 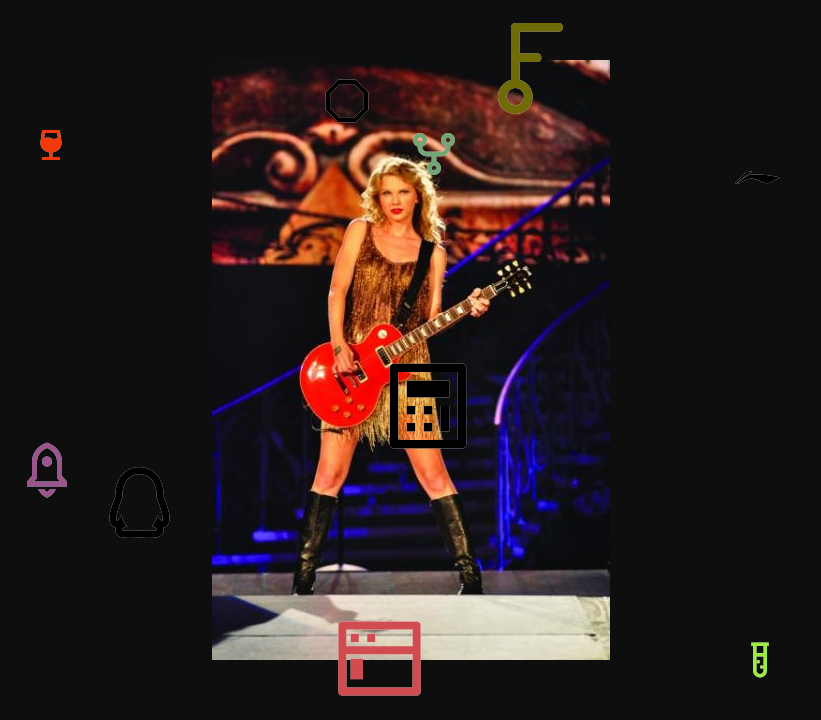 I want to click on select octagon shape tool, so click(x=347, y=101).